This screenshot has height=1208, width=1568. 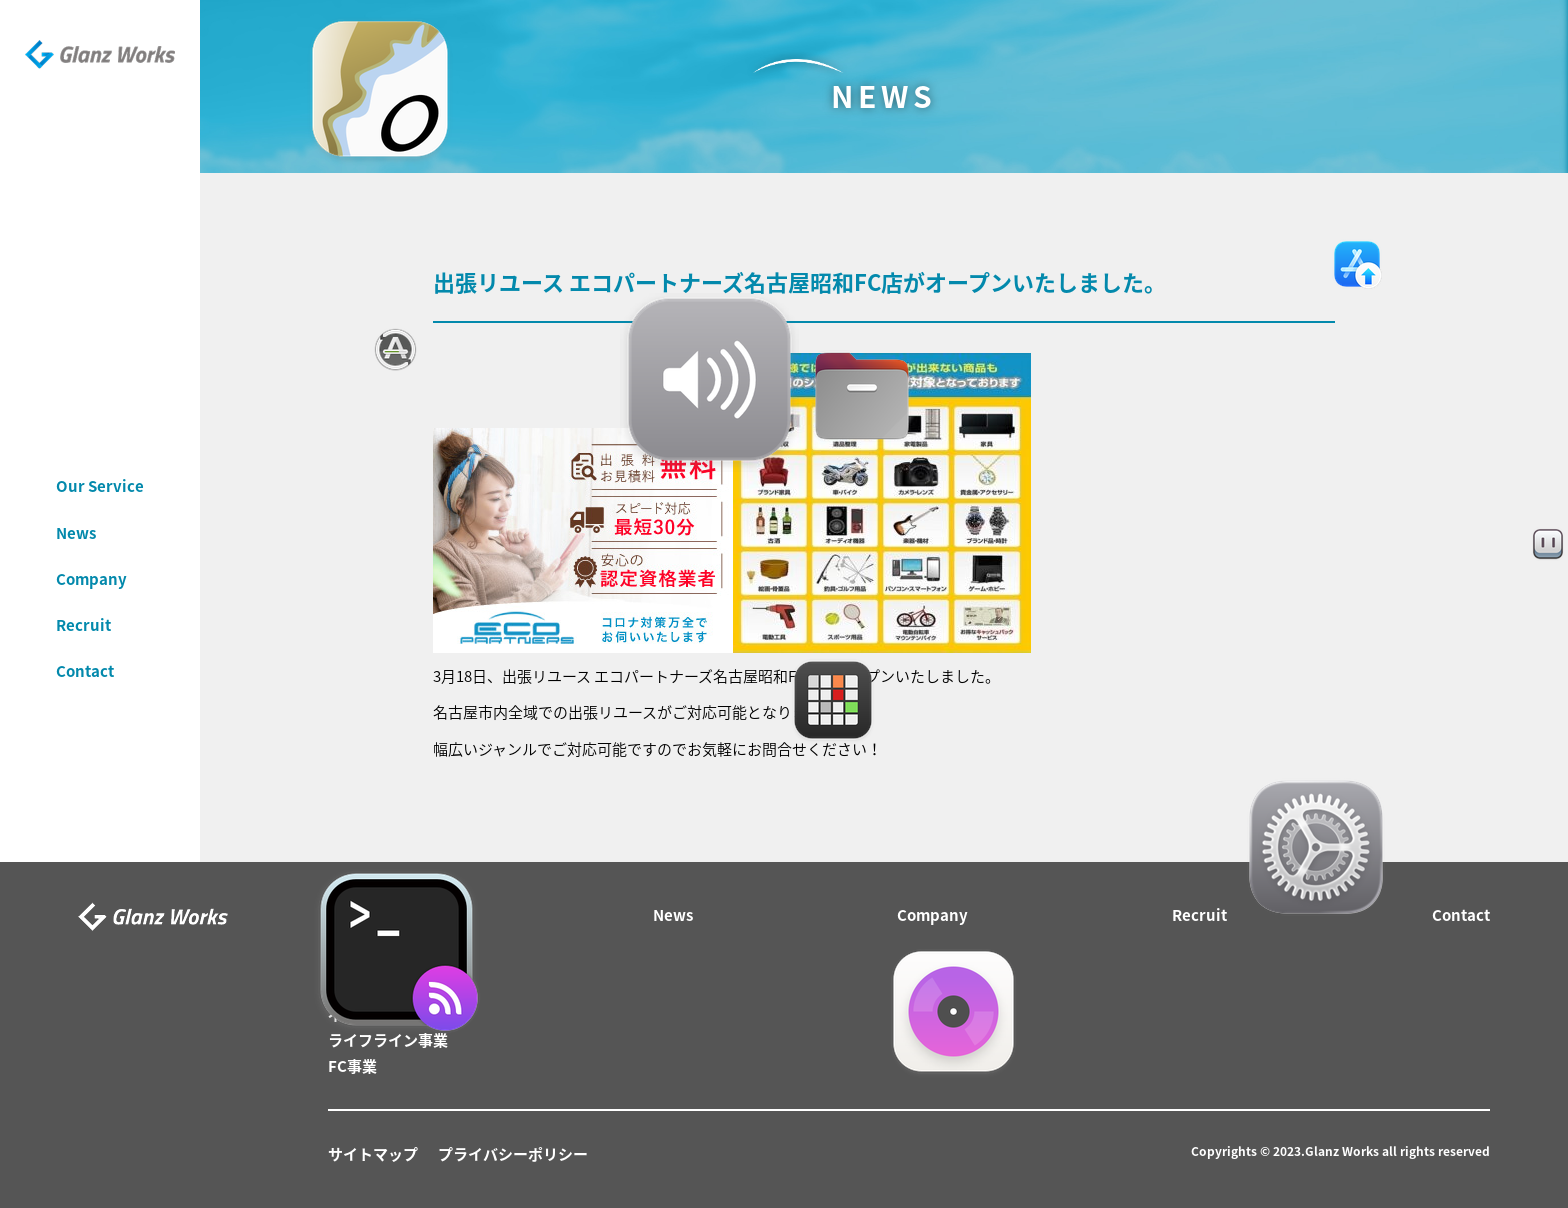 I want to click on check for and install system software updates, so click(x=1357, y=264).